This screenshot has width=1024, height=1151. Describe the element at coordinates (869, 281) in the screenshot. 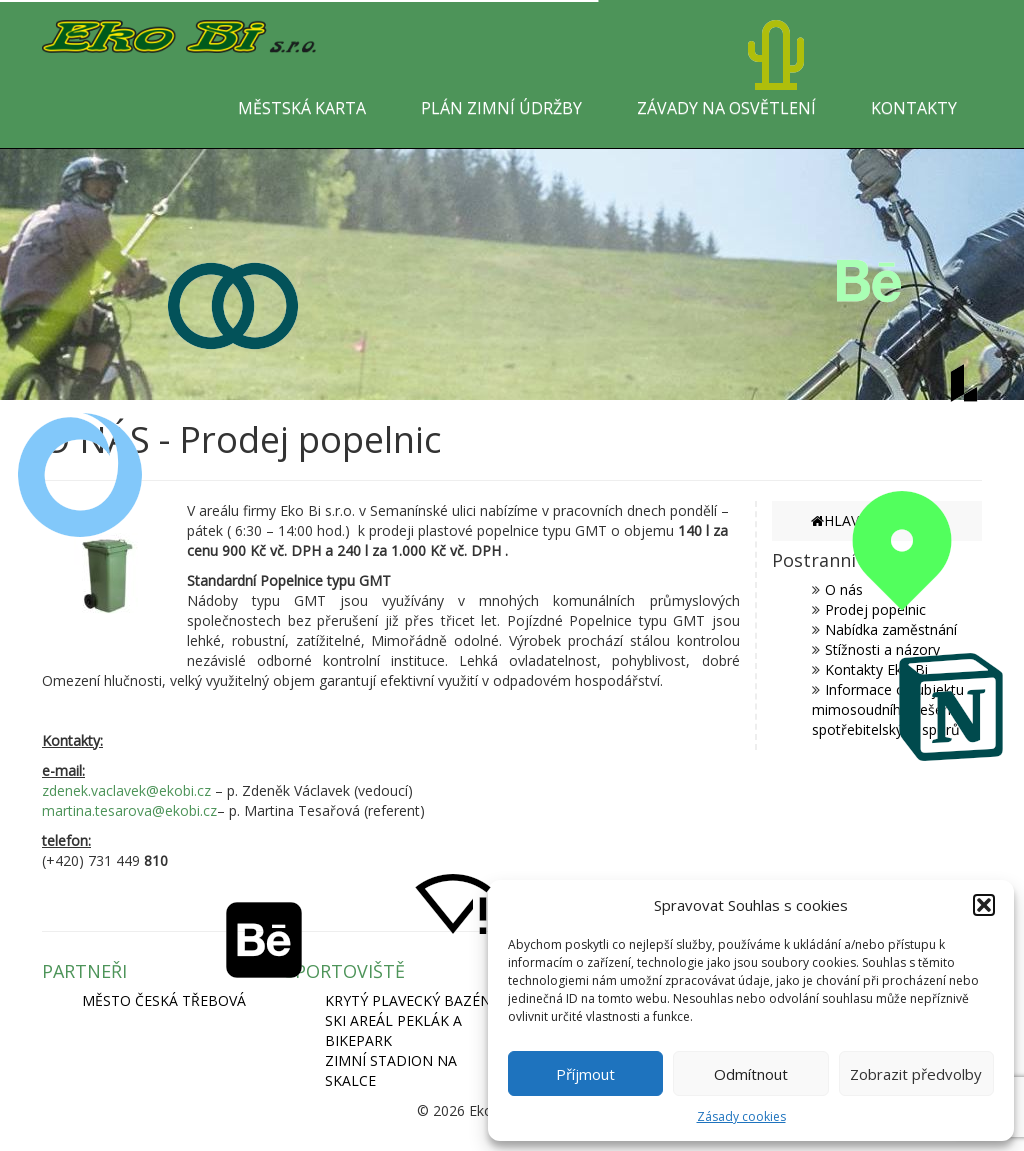

I see `visit behance portfolio` at that location.